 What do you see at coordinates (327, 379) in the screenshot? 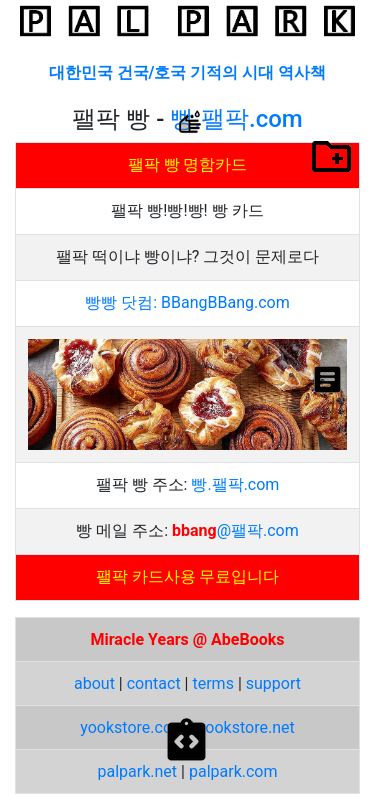
I see `view article or document content` at bounding box center [327, 379].